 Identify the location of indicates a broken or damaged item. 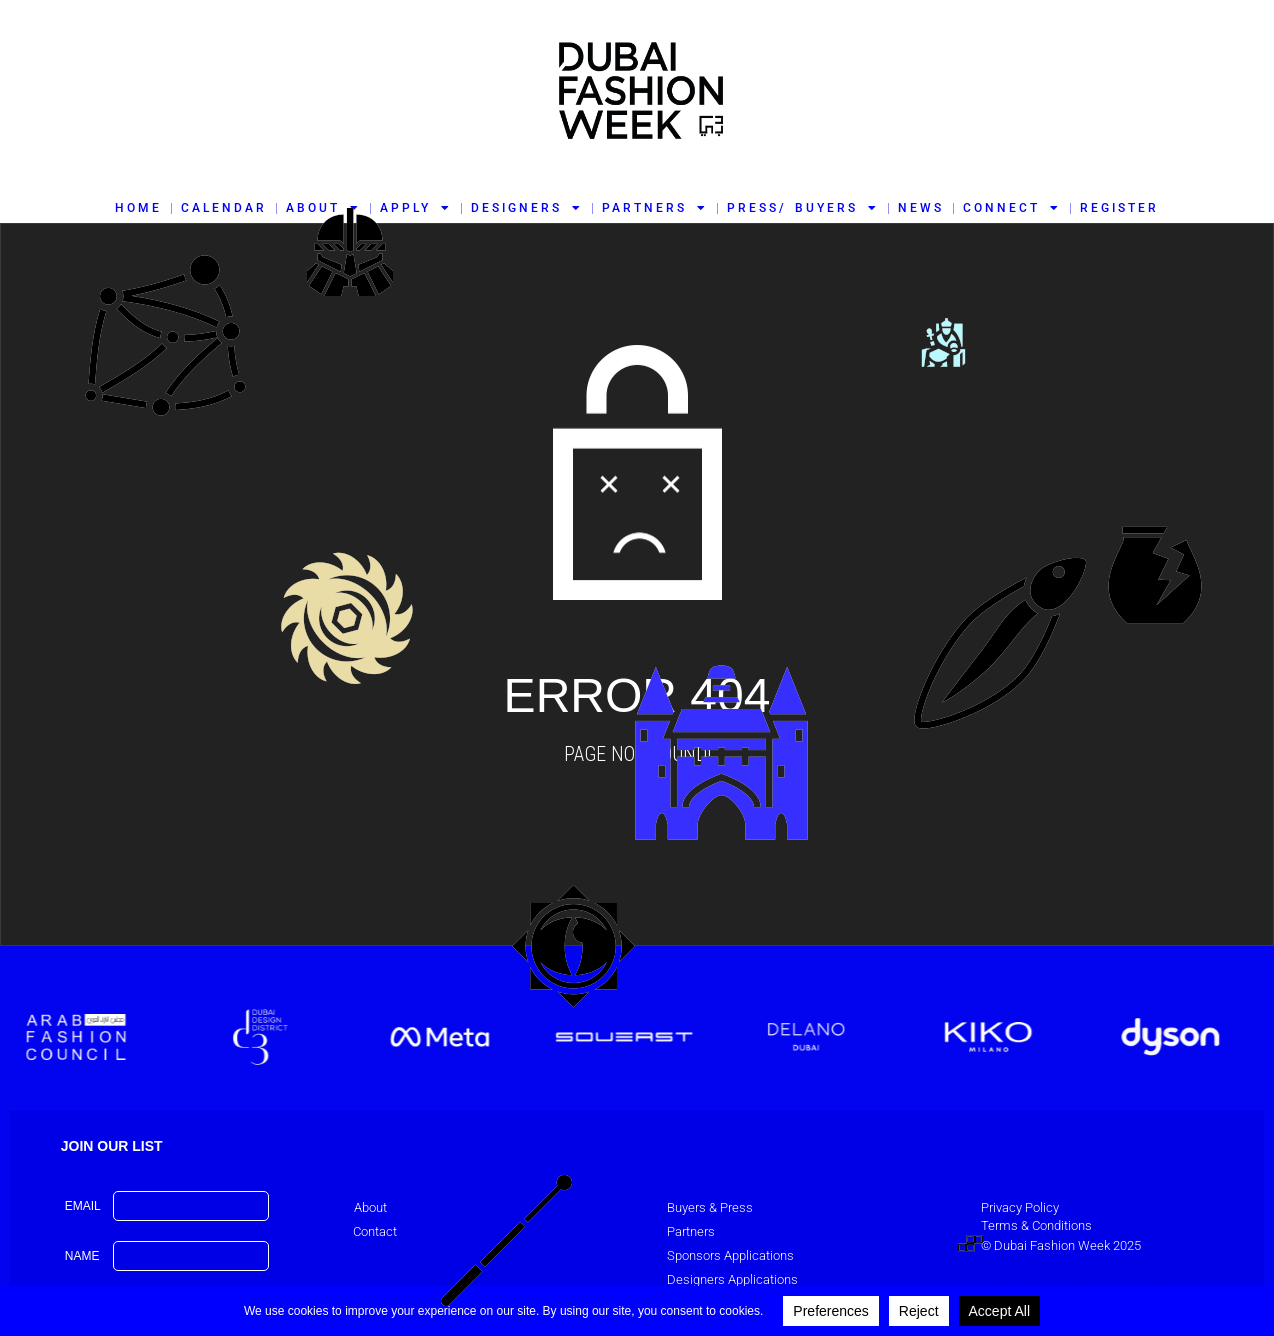
(1155, 575).